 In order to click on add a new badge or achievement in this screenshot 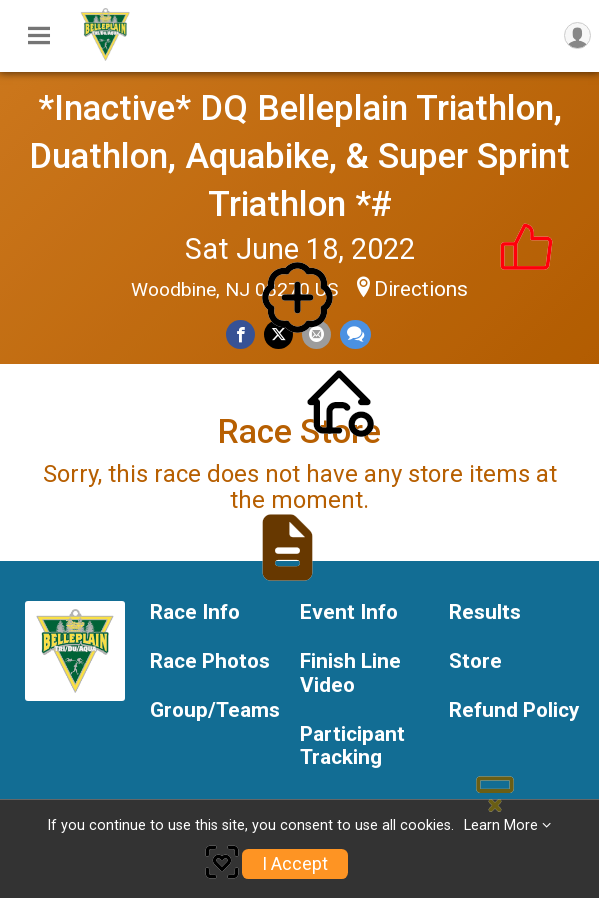, I will do `click(297, 297)`.